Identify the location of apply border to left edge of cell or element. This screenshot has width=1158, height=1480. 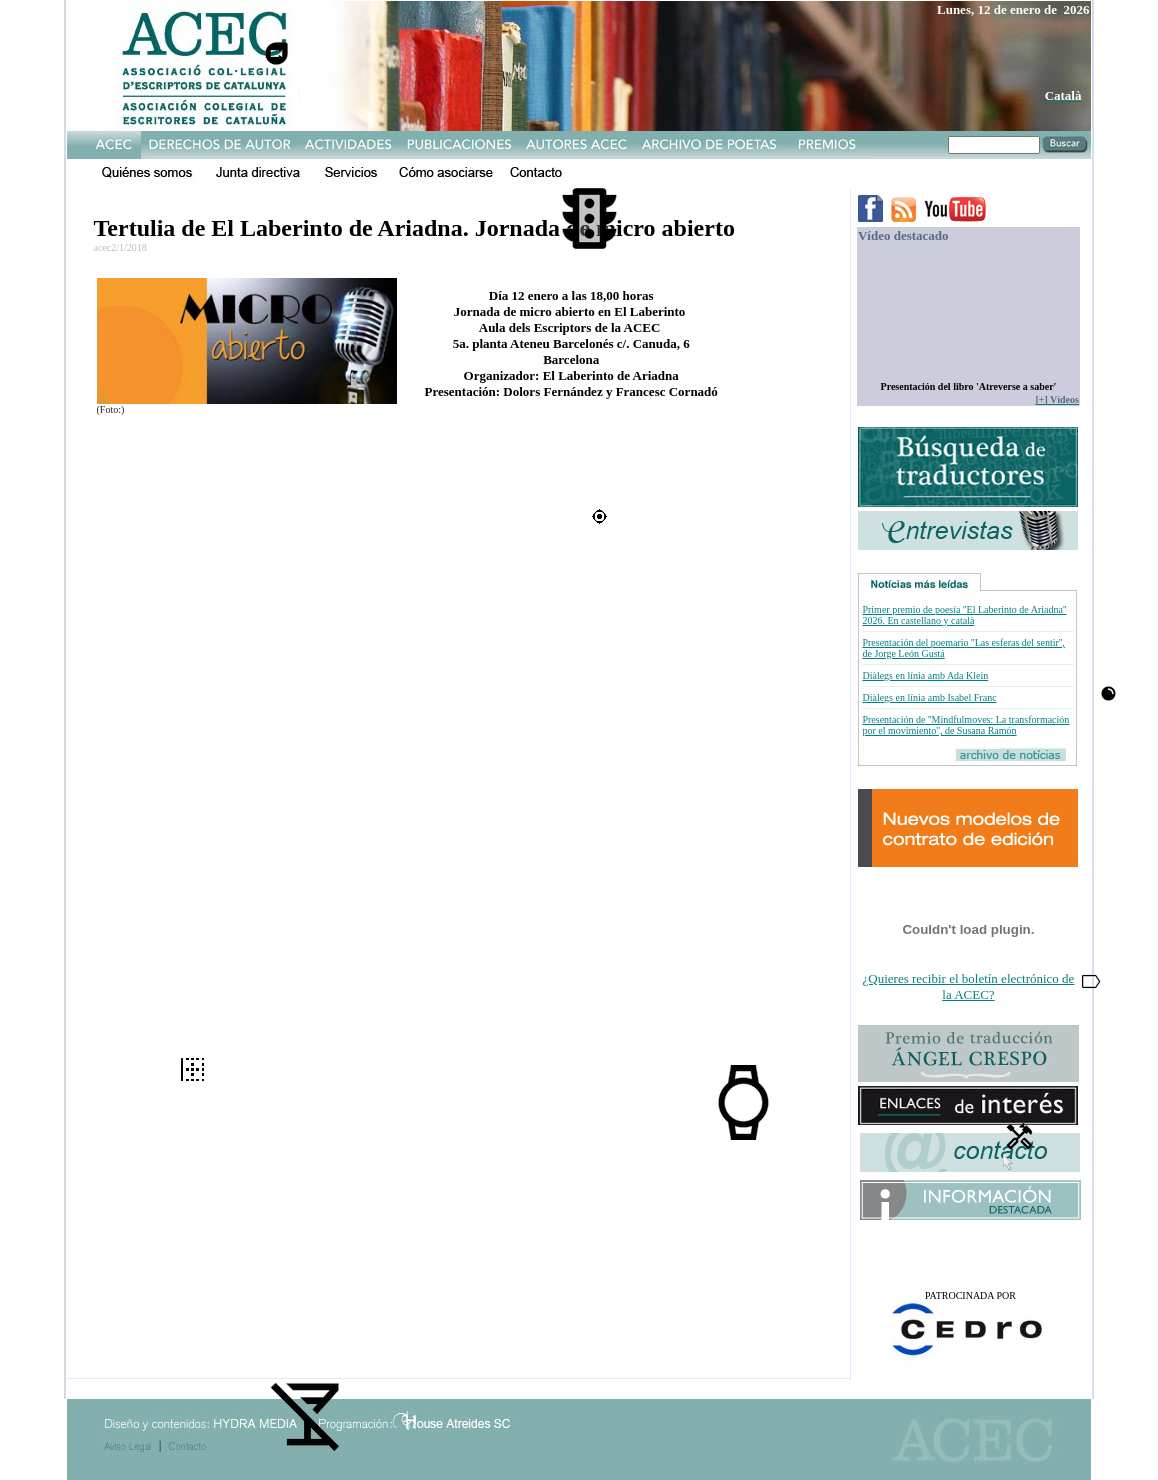
(192, 1069).